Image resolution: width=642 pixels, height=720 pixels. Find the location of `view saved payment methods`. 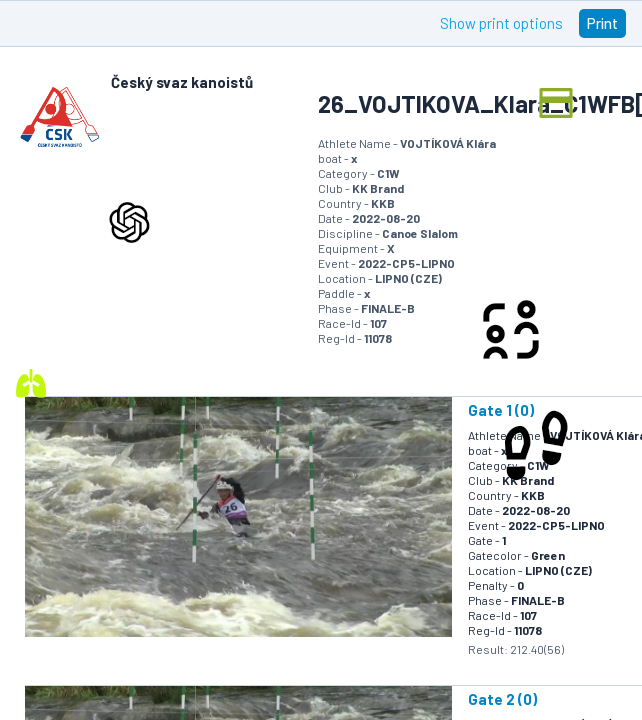

view saved payment methods is located at coordinates (556, 103).